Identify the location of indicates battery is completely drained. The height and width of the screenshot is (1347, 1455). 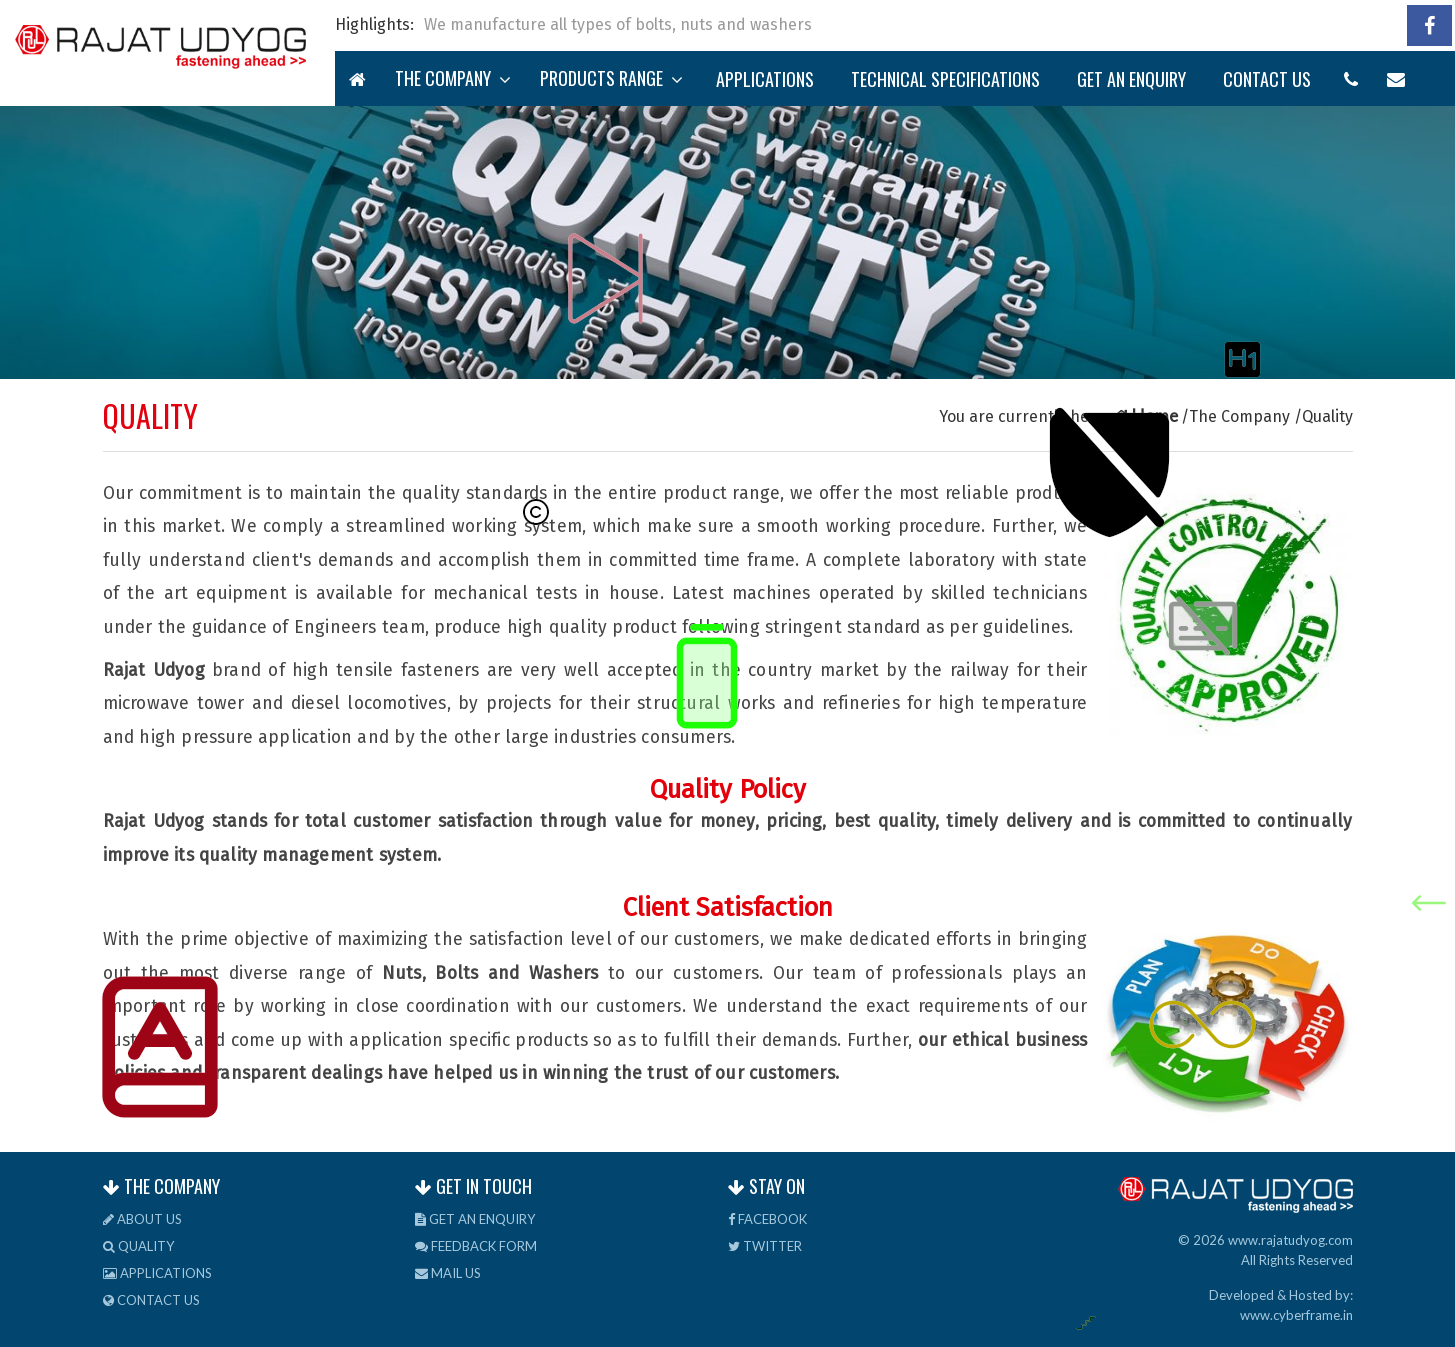
(707, 678).